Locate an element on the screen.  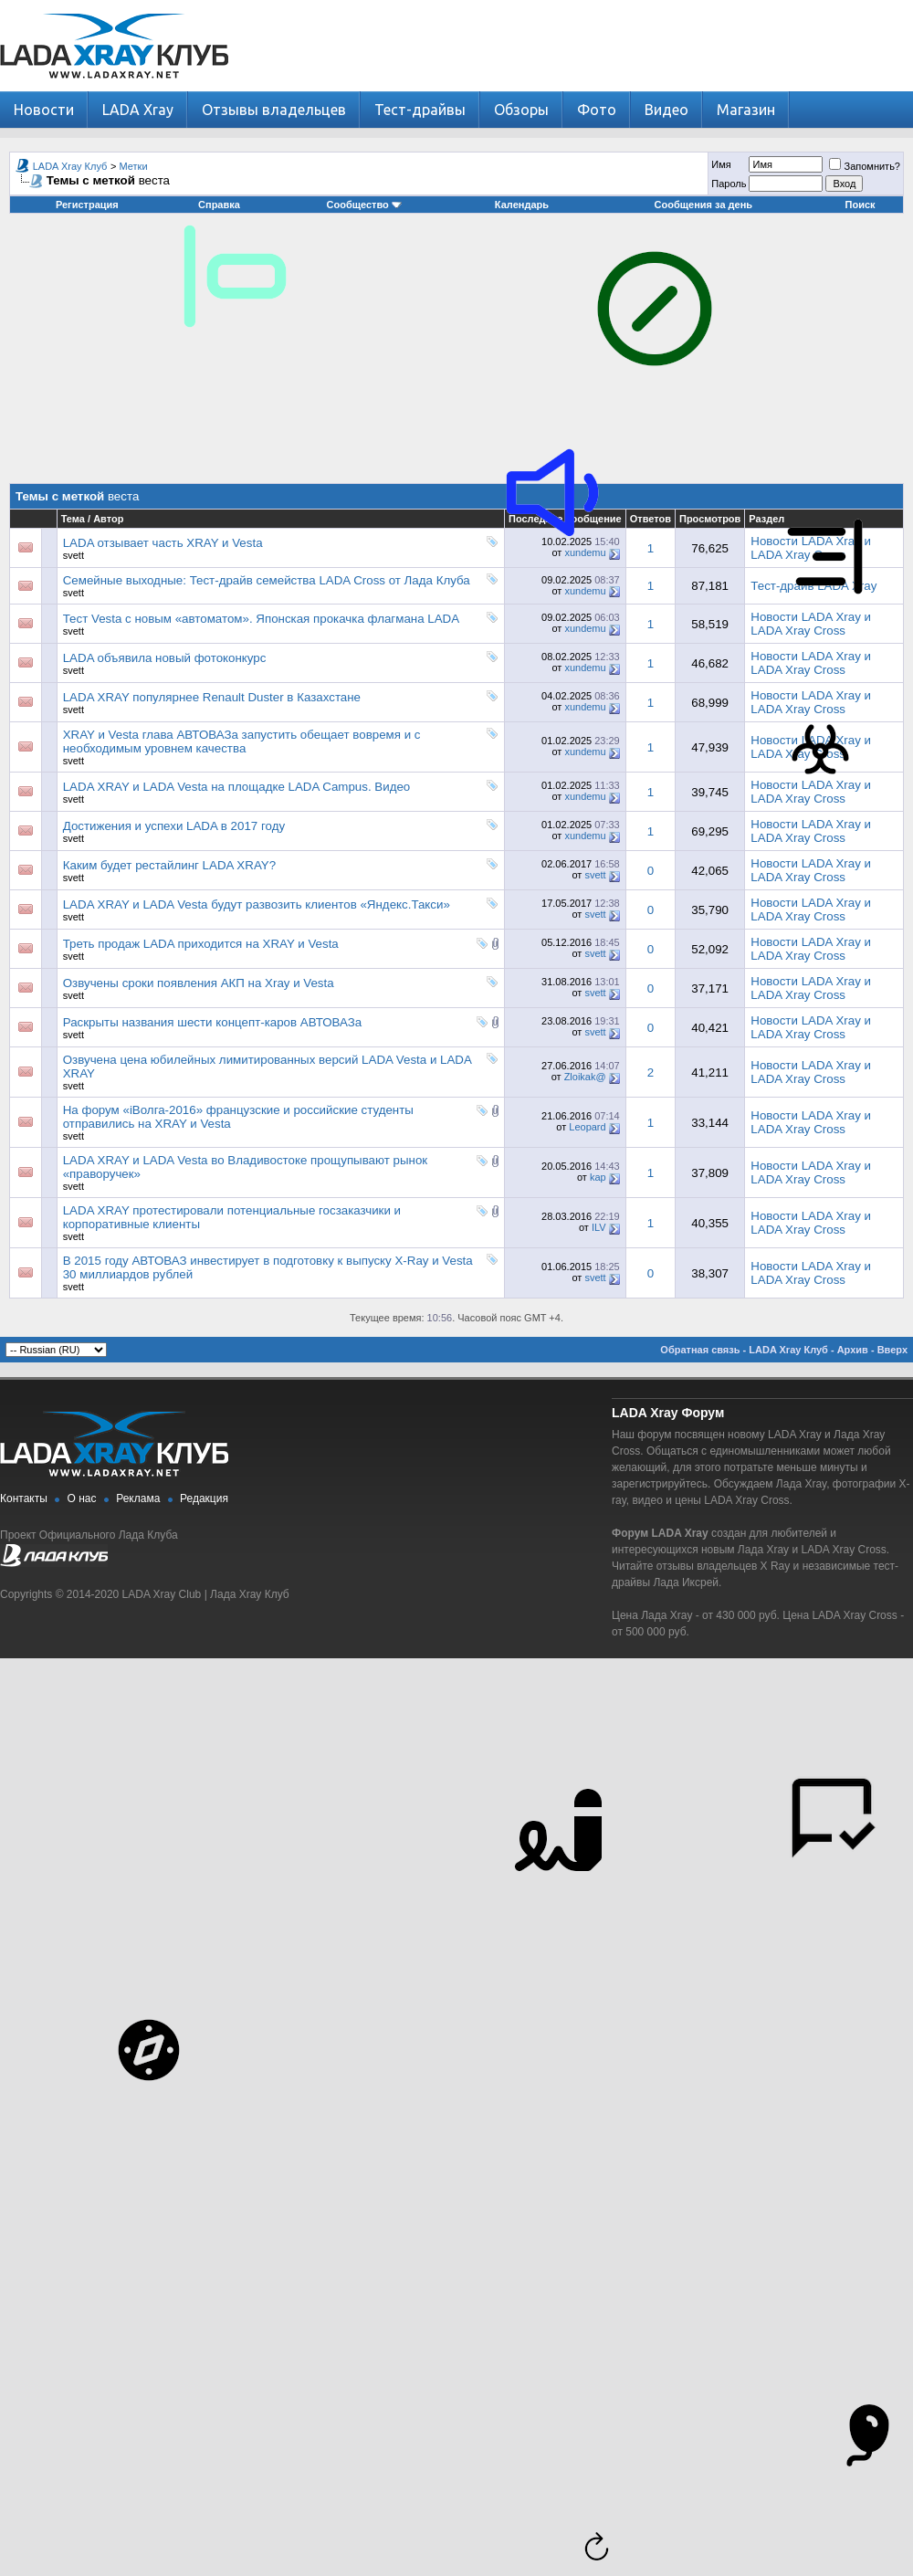
indicates hazardous or dangerous content is located at coordinates (820, 751).